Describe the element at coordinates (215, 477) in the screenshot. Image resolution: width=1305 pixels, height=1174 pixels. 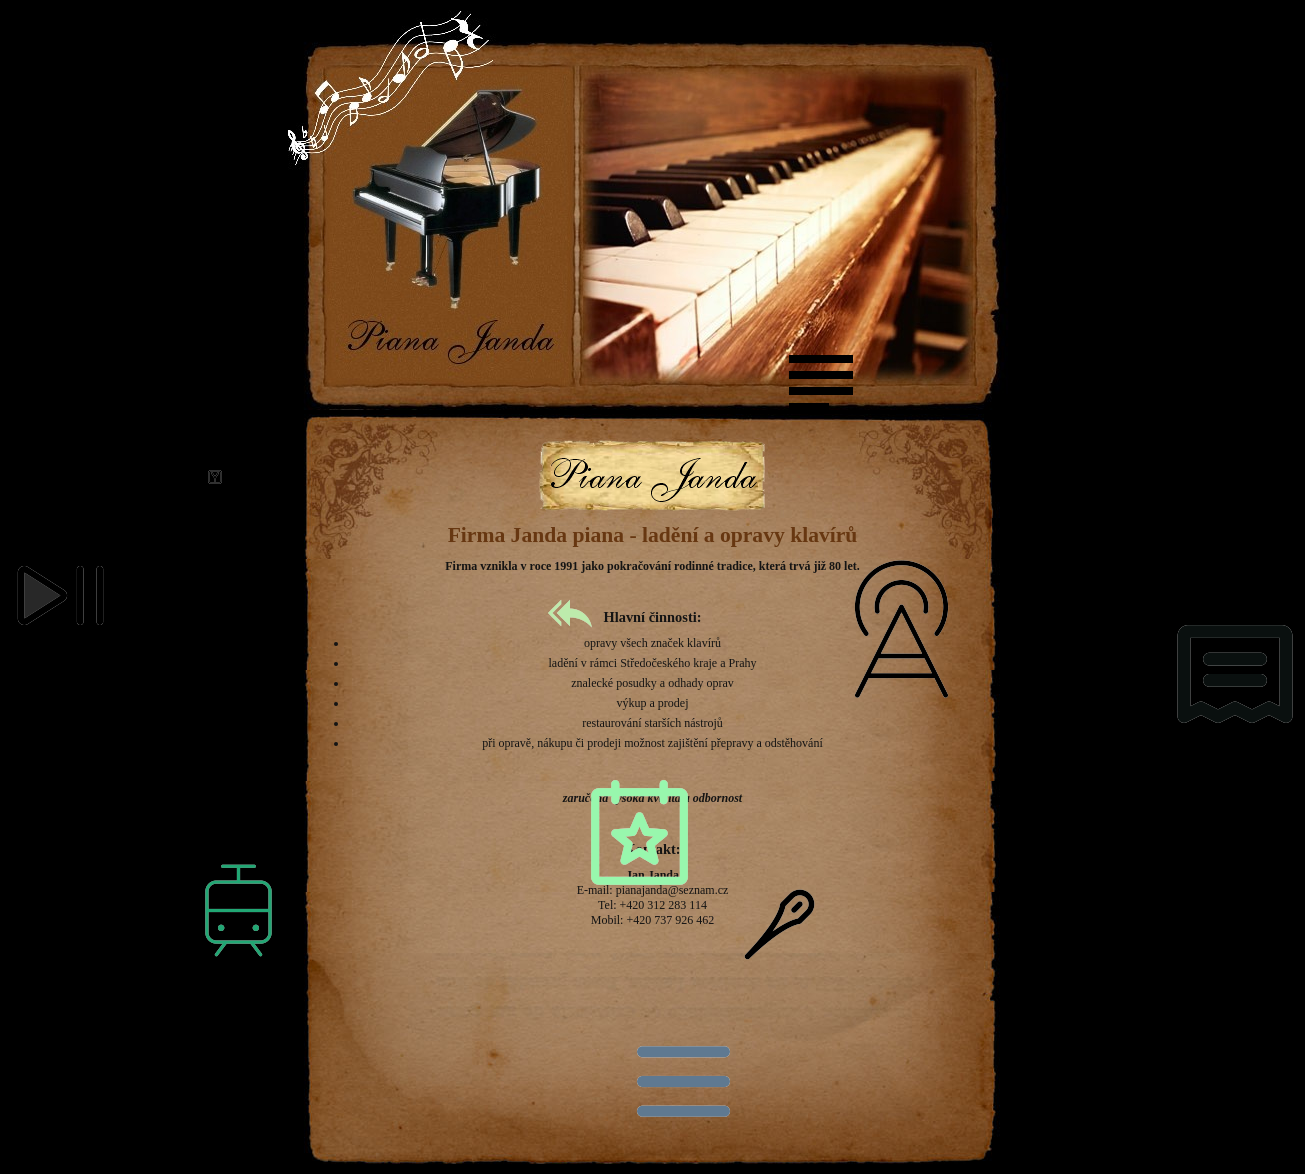
I see `visit Y Combinator website` at that location.